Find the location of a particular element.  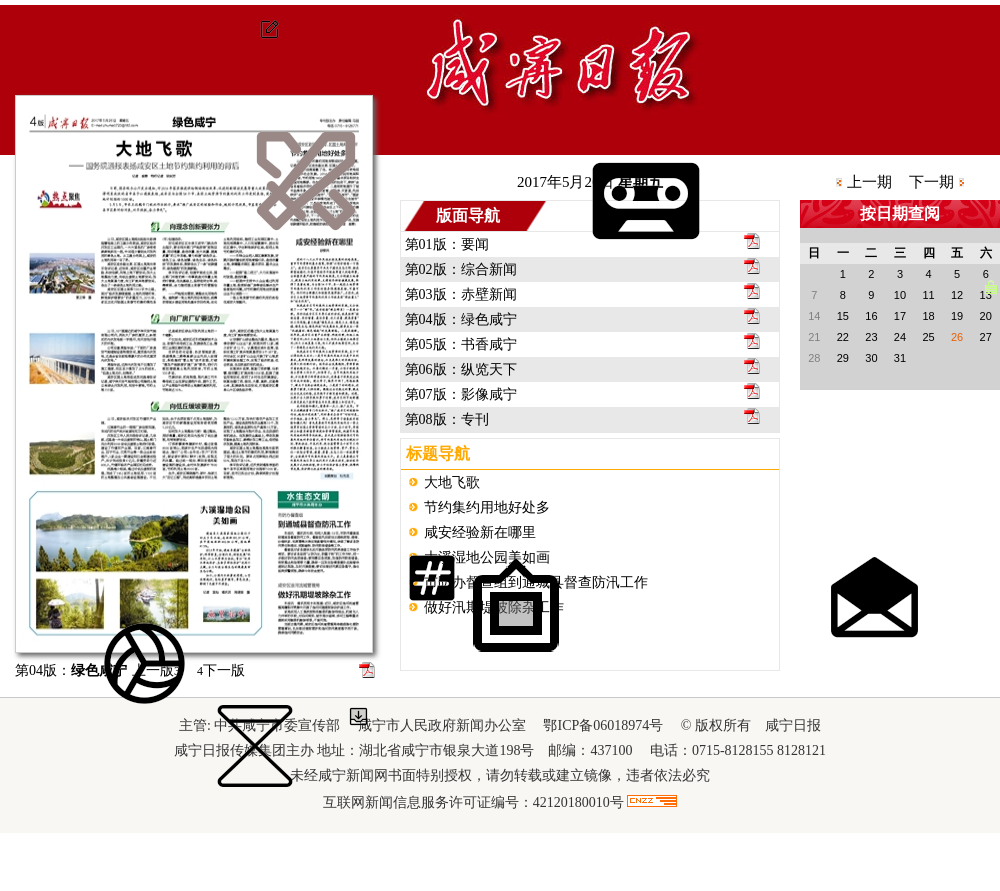

view or browse hashtags is located at coordinates (432, 578).